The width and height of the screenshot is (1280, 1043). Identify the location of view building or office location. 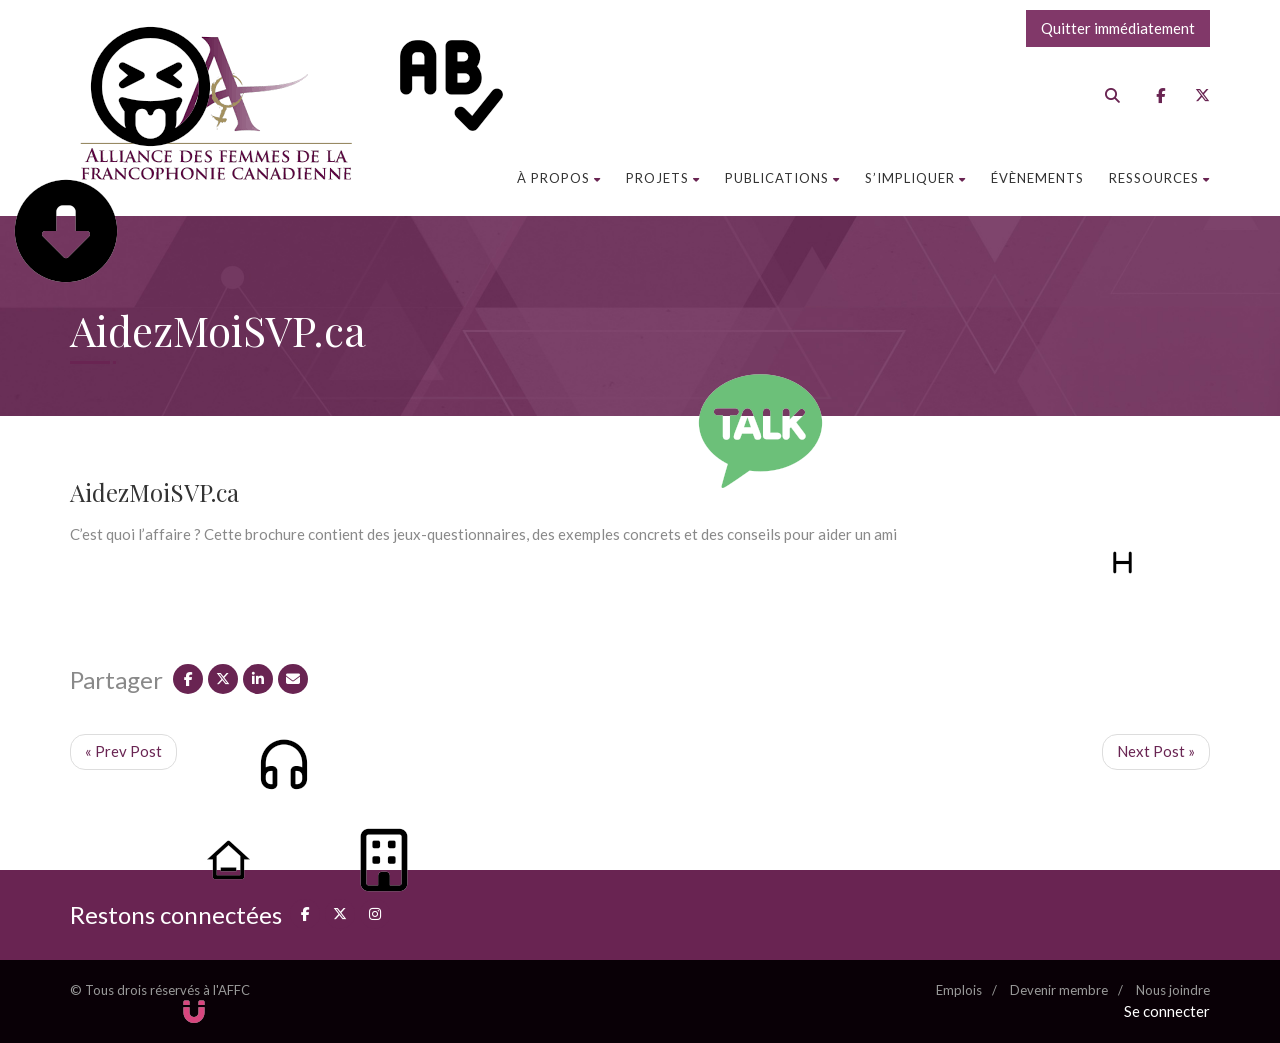
(384, 860).